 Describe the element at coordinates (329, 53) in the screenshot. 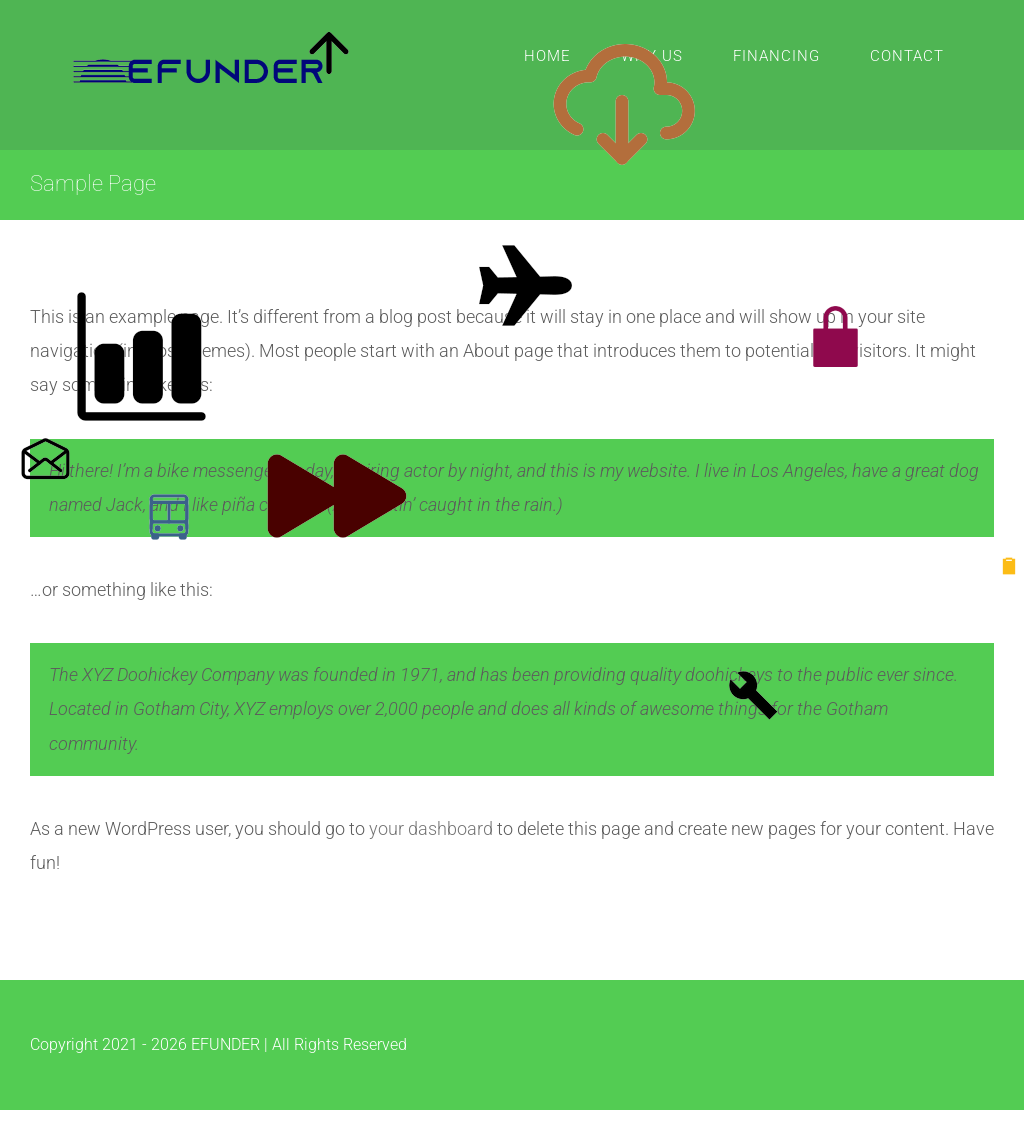

I see `scroll to top of page` at that location.